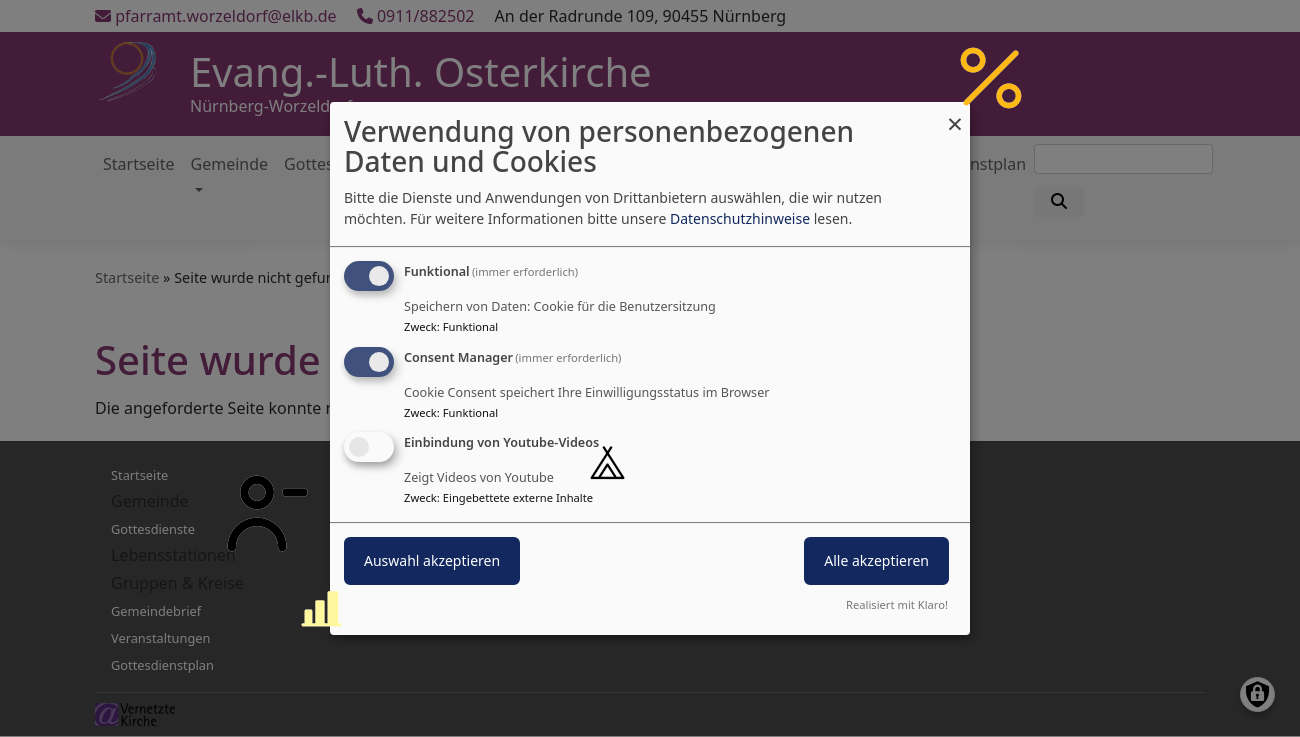 Image resolution: width=1300 pixels, height=737 pixels. I want to click on remove a contact or friend, so click(265, 513).